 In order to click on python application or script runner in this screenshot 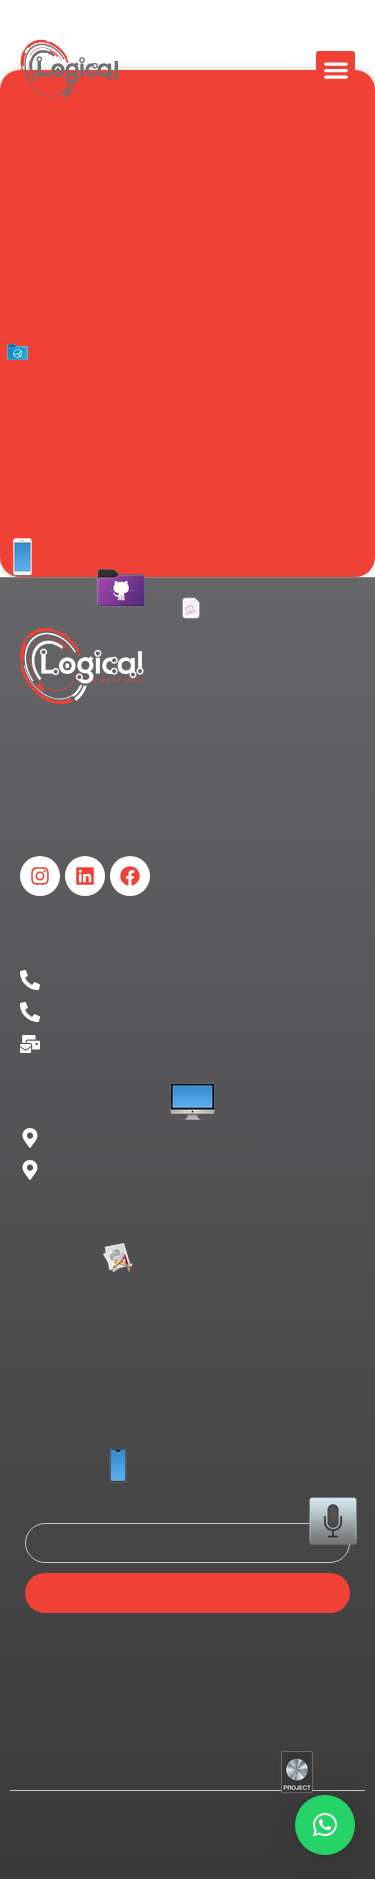, I will do `click(118, 1258)`.